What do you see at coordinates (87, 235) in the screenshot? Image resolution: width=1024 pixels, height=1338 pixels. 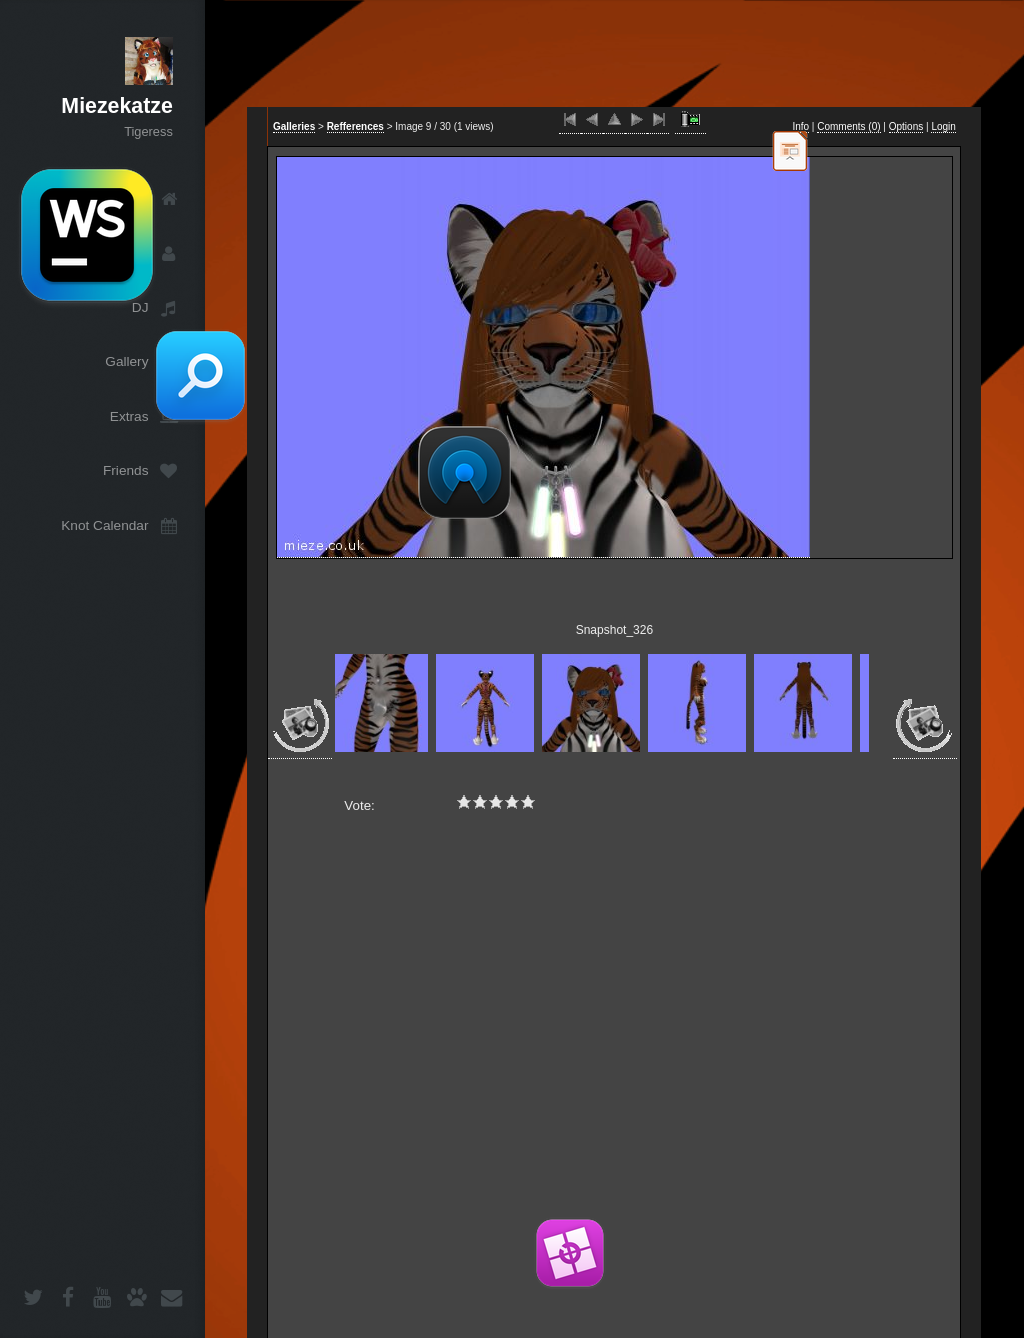 I see `open WebStorm IDE` at bounding box center [87, 235].